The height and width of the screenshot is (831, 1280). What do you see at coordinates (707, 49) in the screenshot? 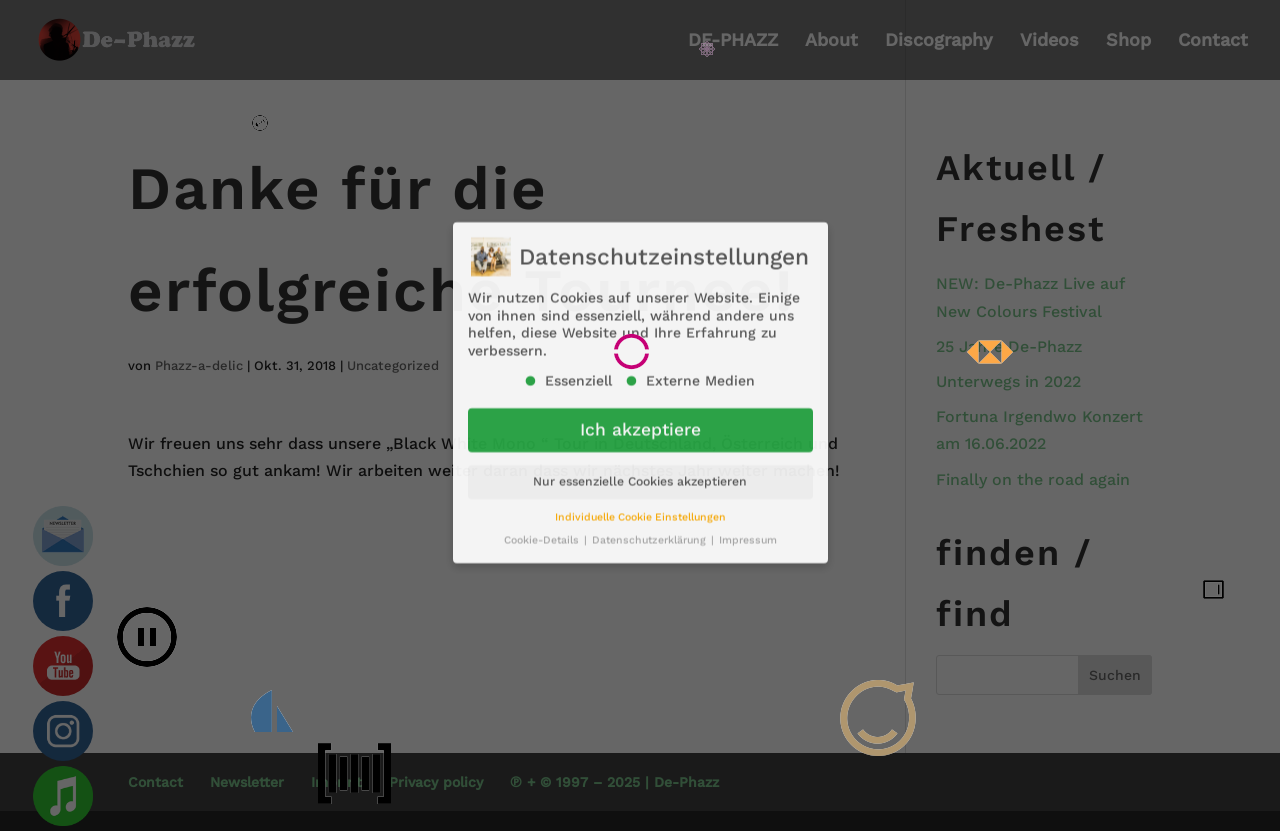
I see `CentOS Linux distribution logo` at bounding box center [707, 49].